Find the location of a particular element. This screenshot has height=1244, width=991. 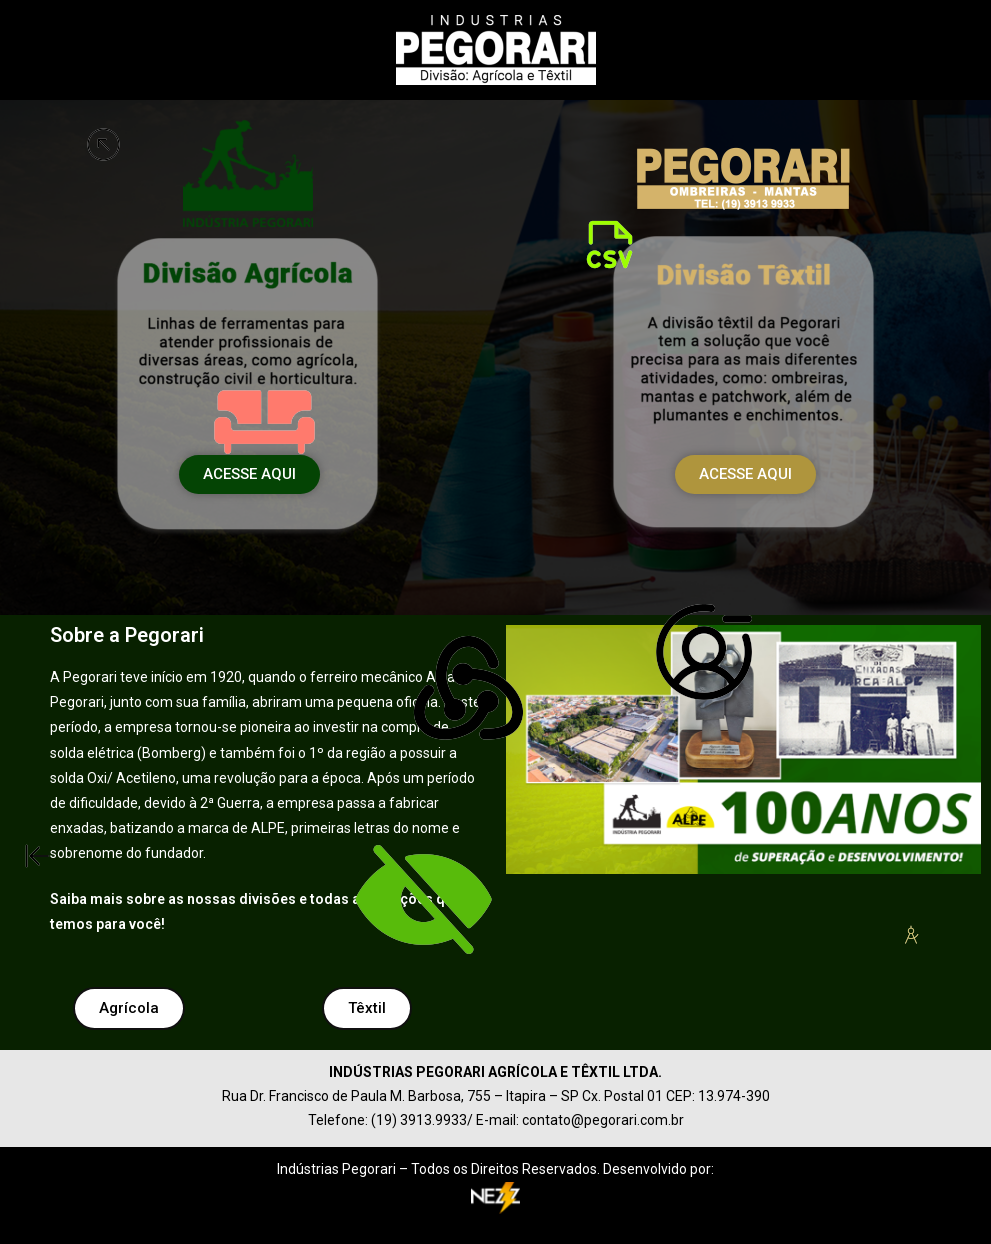

go back to the beginning is located at coordinates (37, 856).